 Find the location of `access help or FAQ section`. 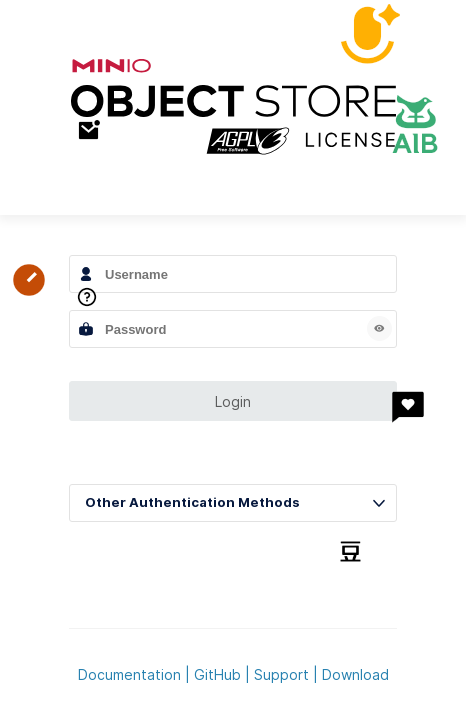

access help or FAQ section is located at coordinates (87, 297).